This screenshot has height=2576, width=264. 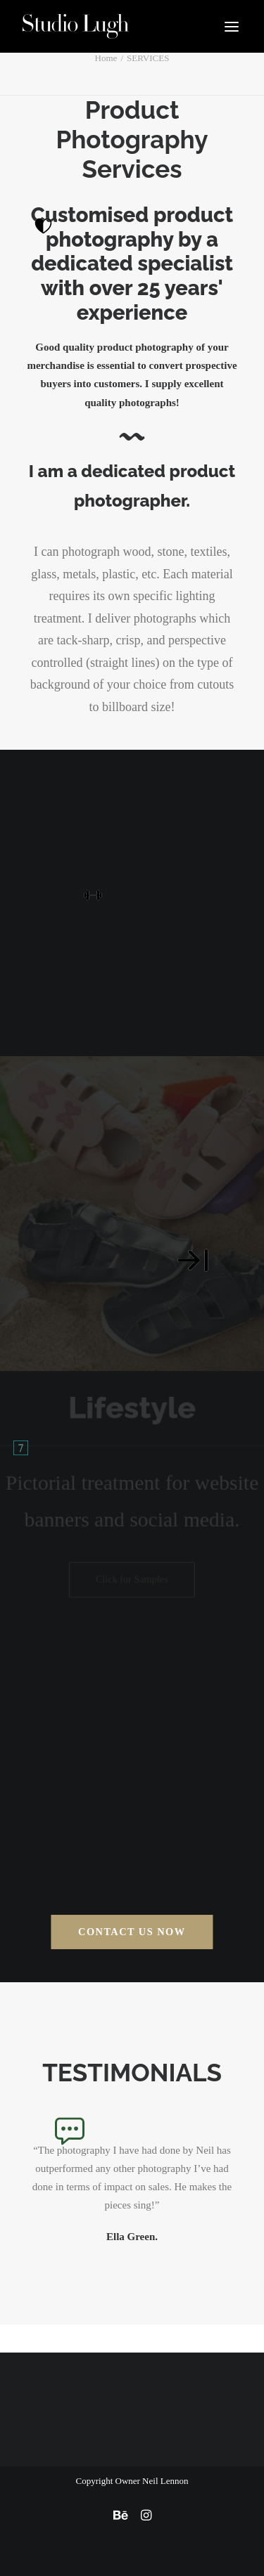 What do you see at coordinates (93, 895) in the screenshot?
I see `access workout or fitness features` at bounding box center [93, 895].